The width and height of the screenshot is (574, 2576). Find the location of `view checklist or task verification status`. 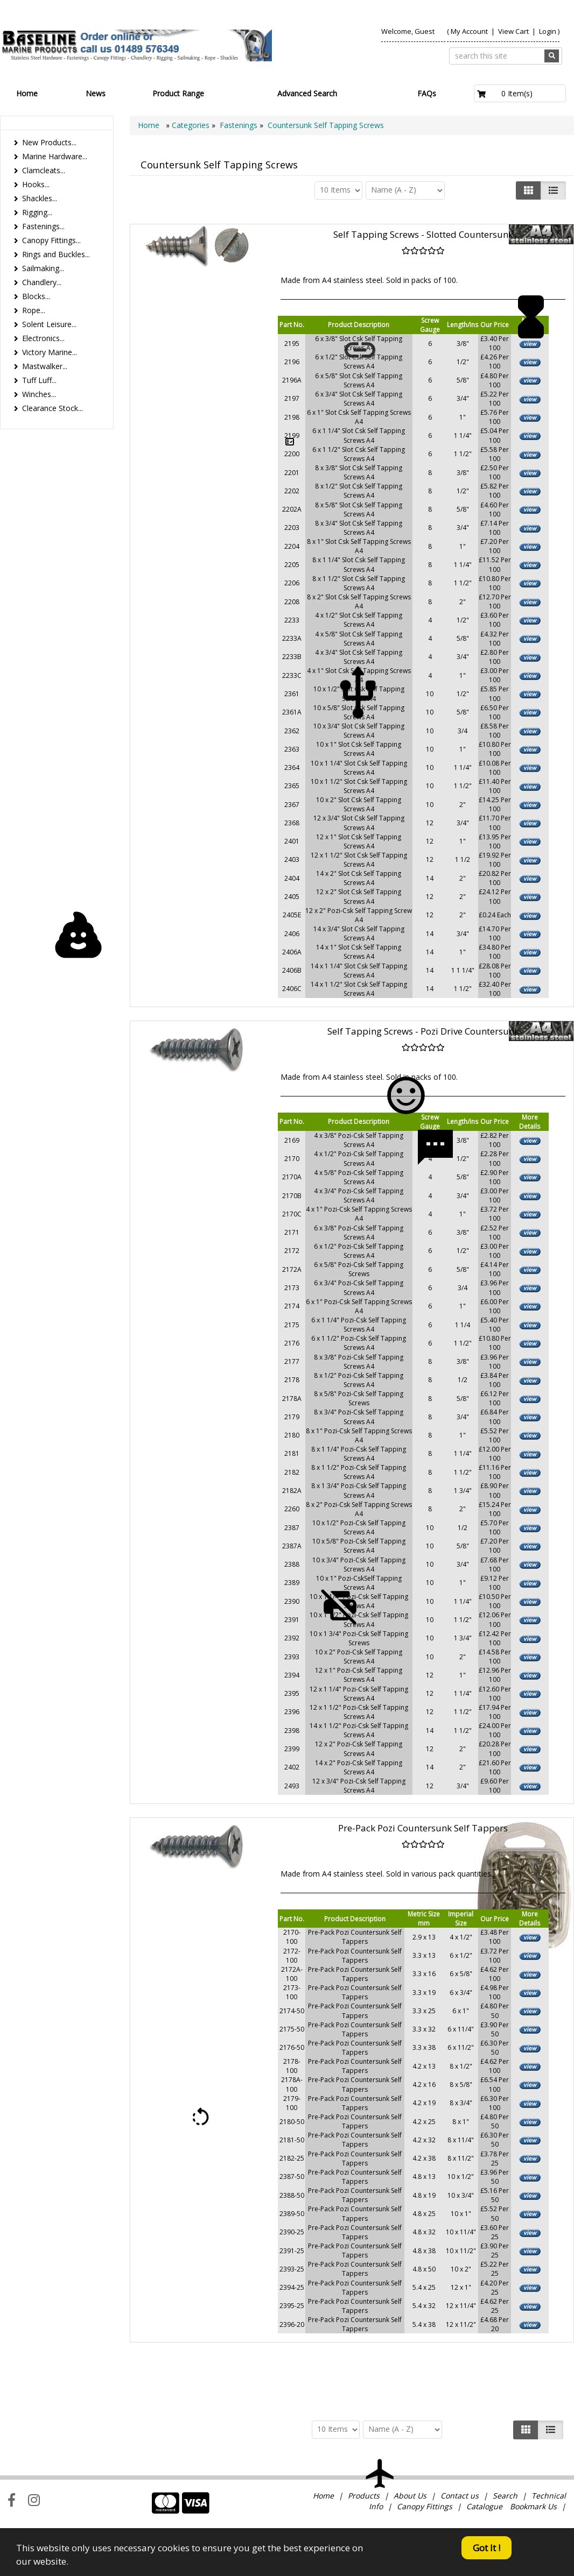

view checklist or task verification status is located at coordinates (290, 442).